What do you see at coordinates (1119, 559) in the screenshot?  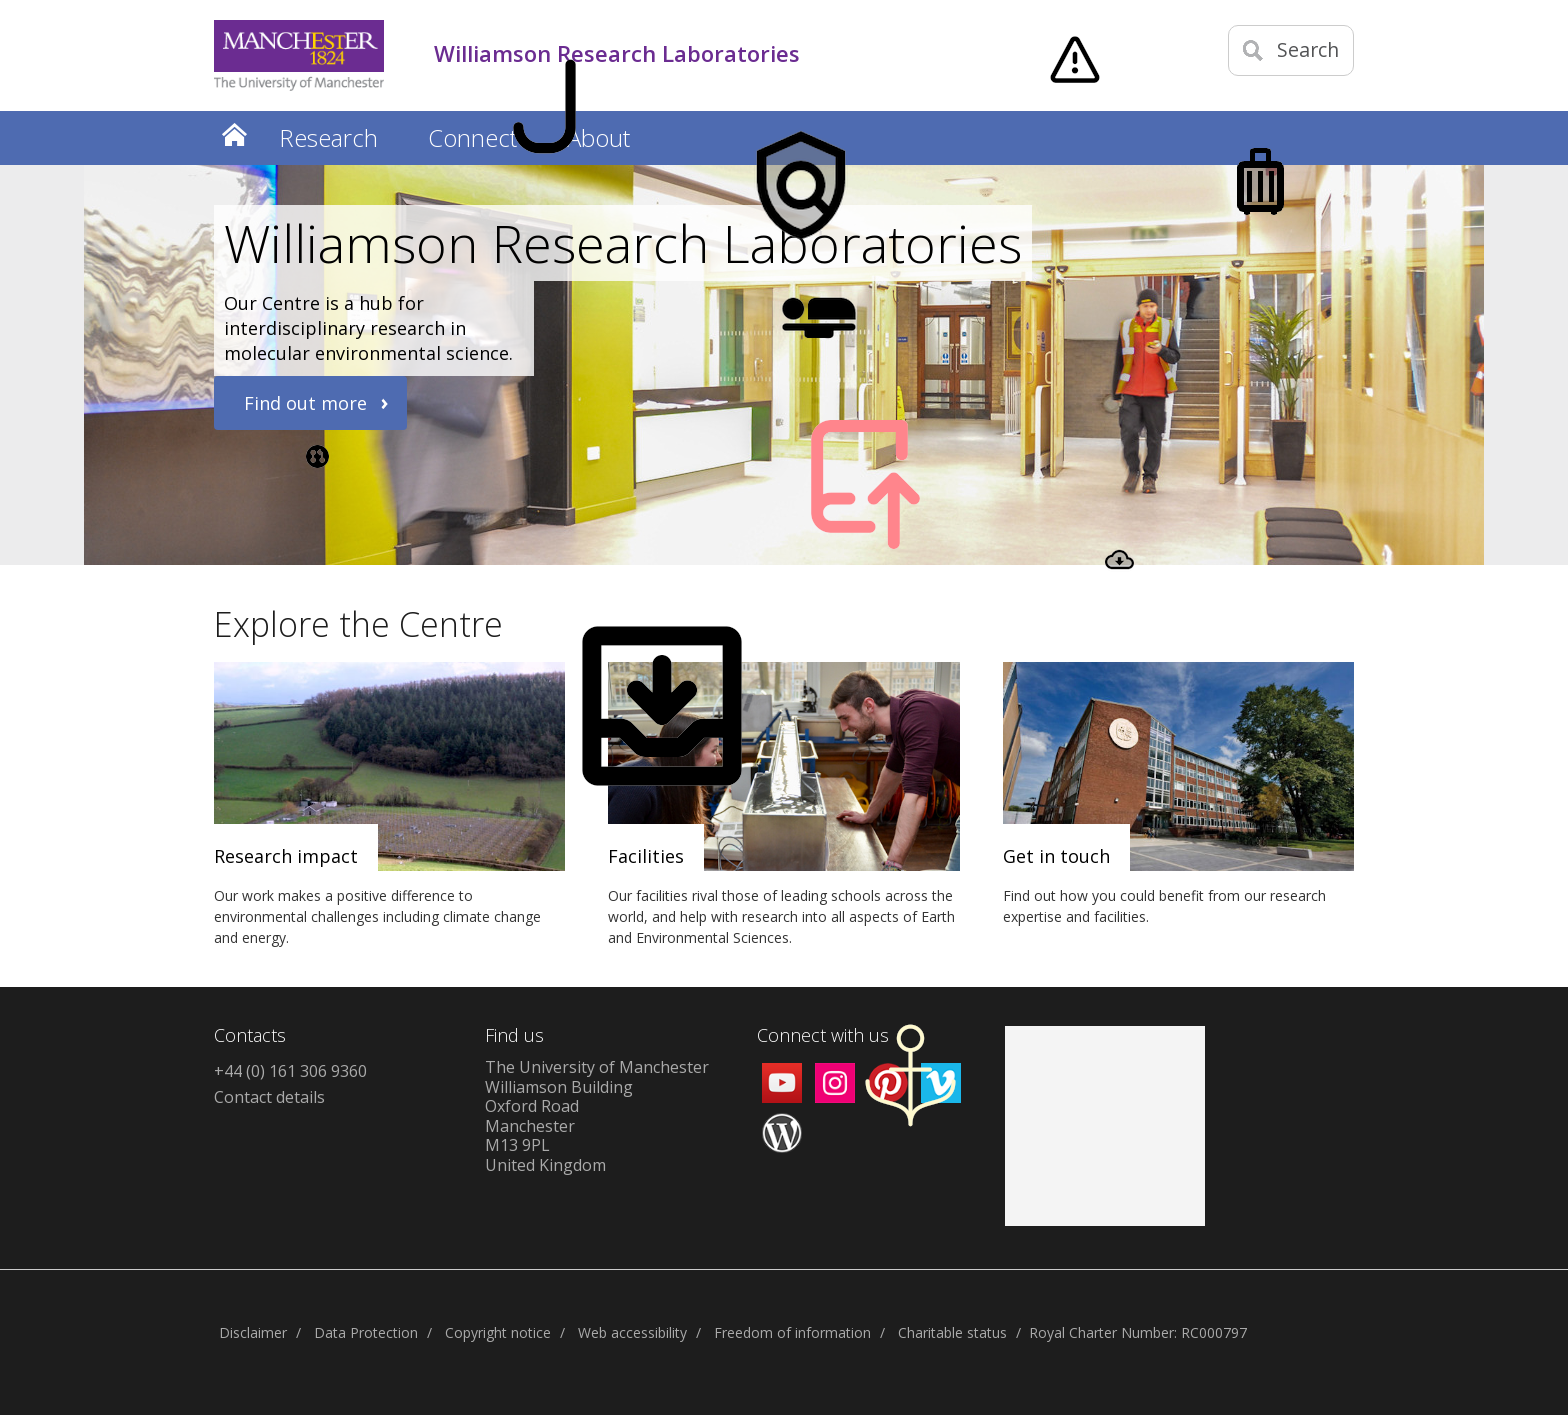 I see `download file from cloud storage` at bounding box center [1119, 559].